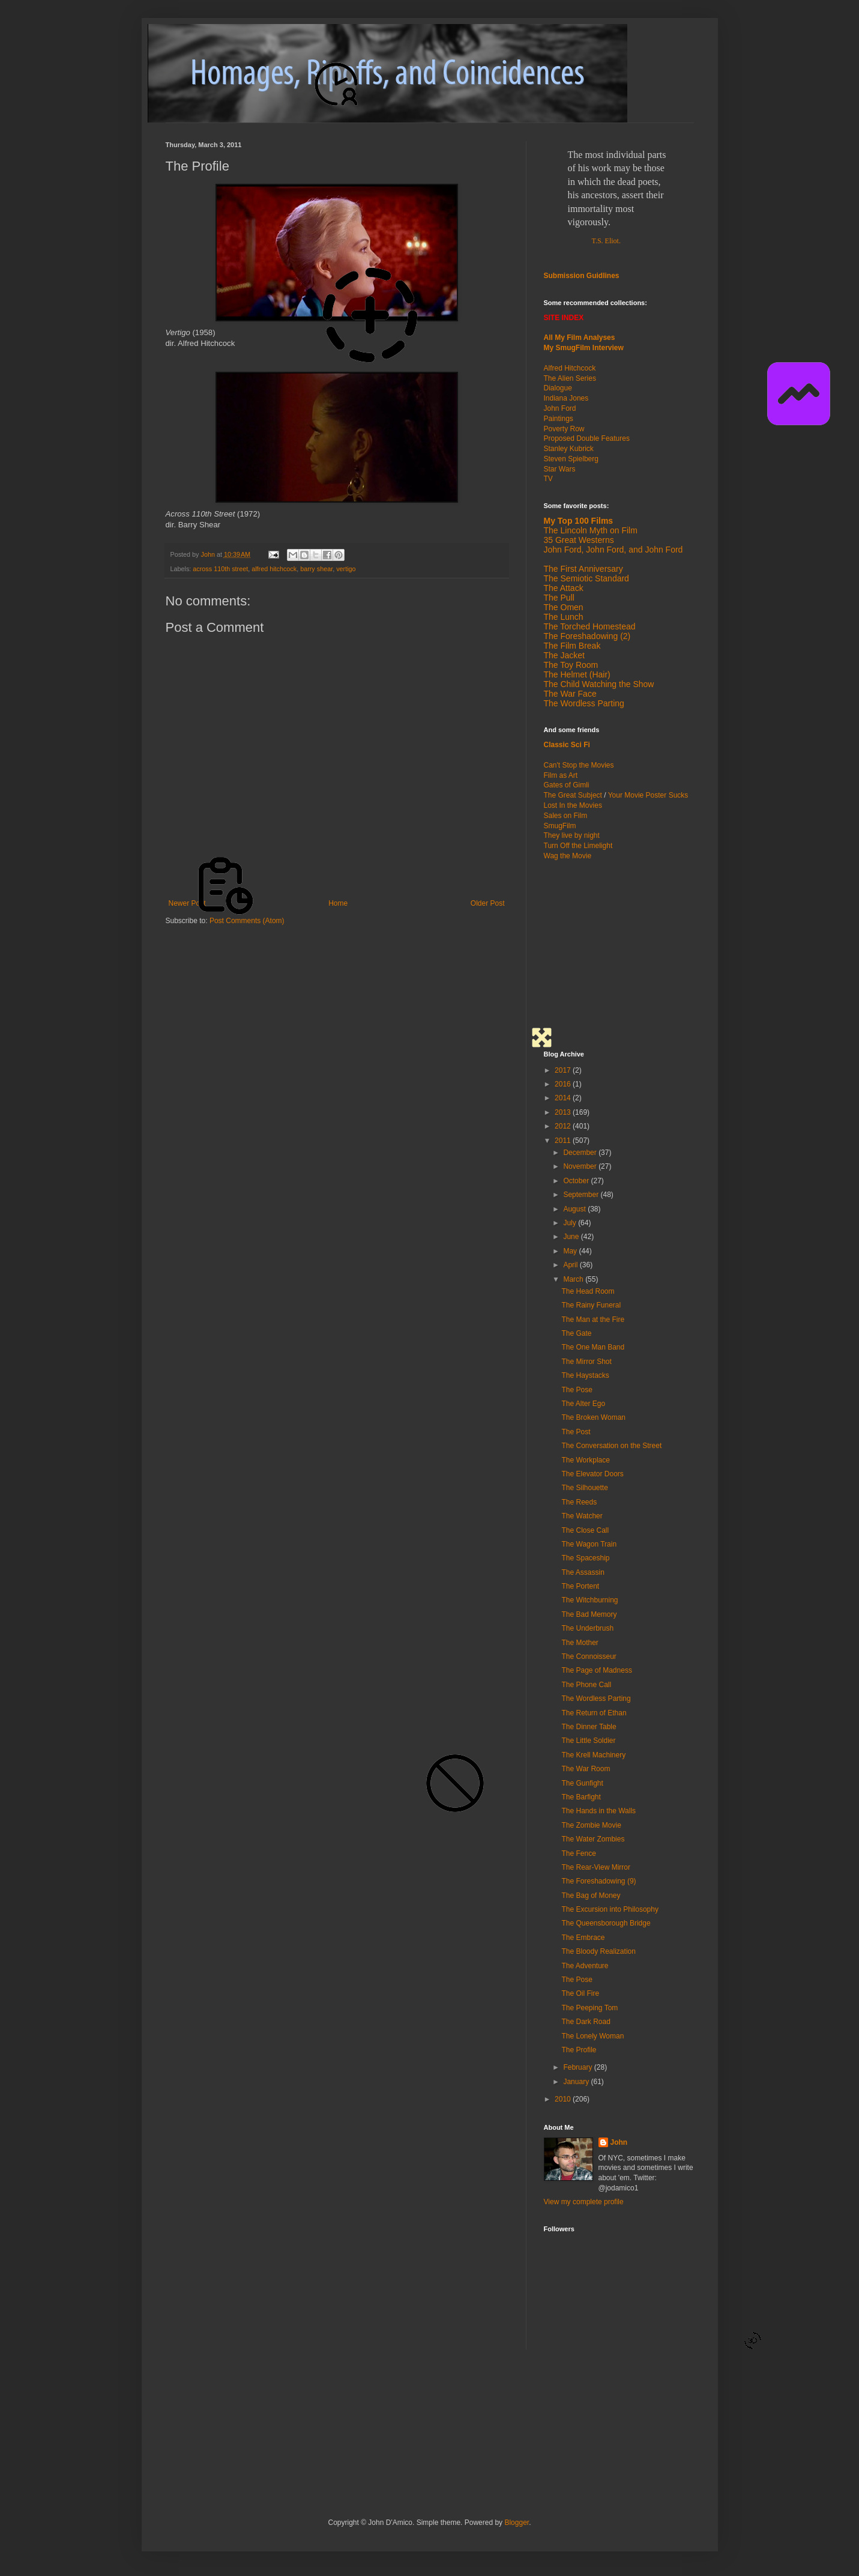 The image size is (859, 2576). Describe the element at coordinates (336, 84) in the screenshot. I see `view user activity history` at that location.